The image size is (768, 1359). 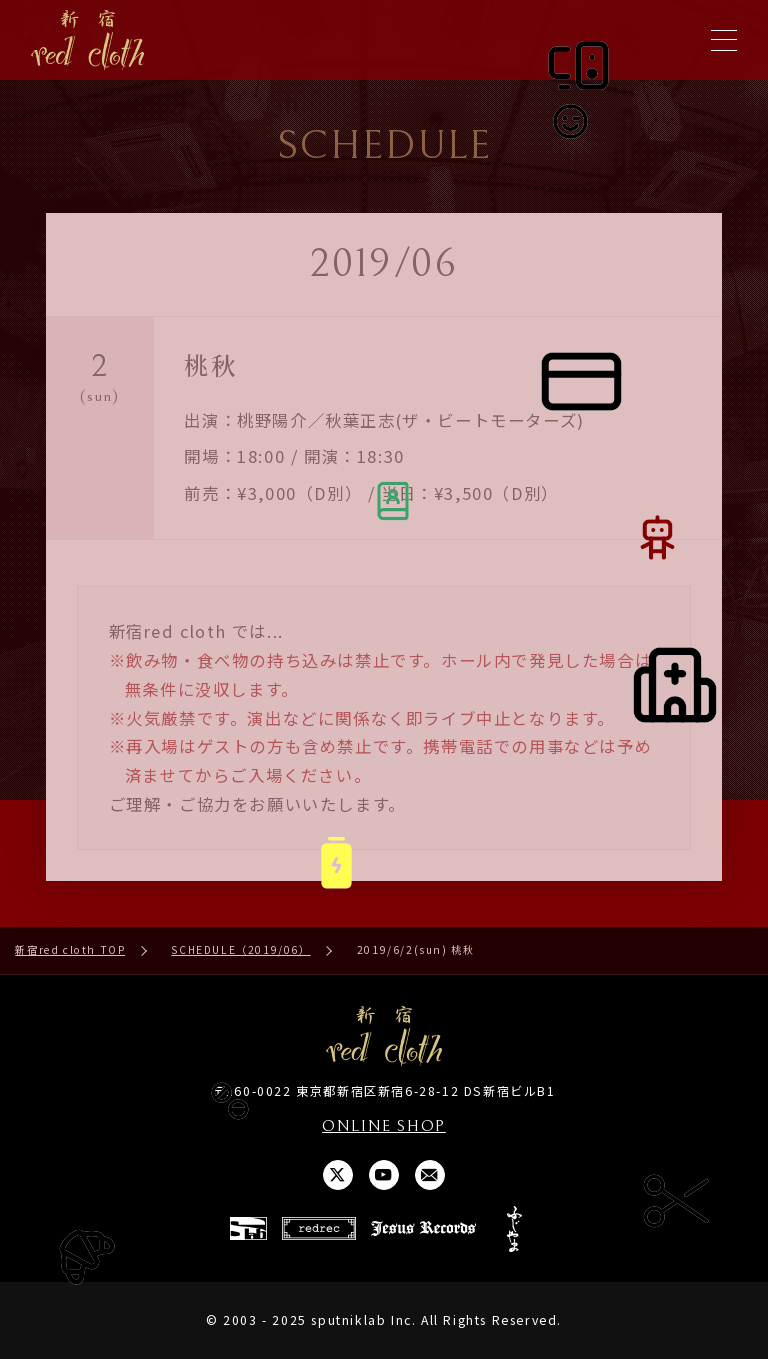 I want to click on manage payment methods, so click(x=581, y=381).